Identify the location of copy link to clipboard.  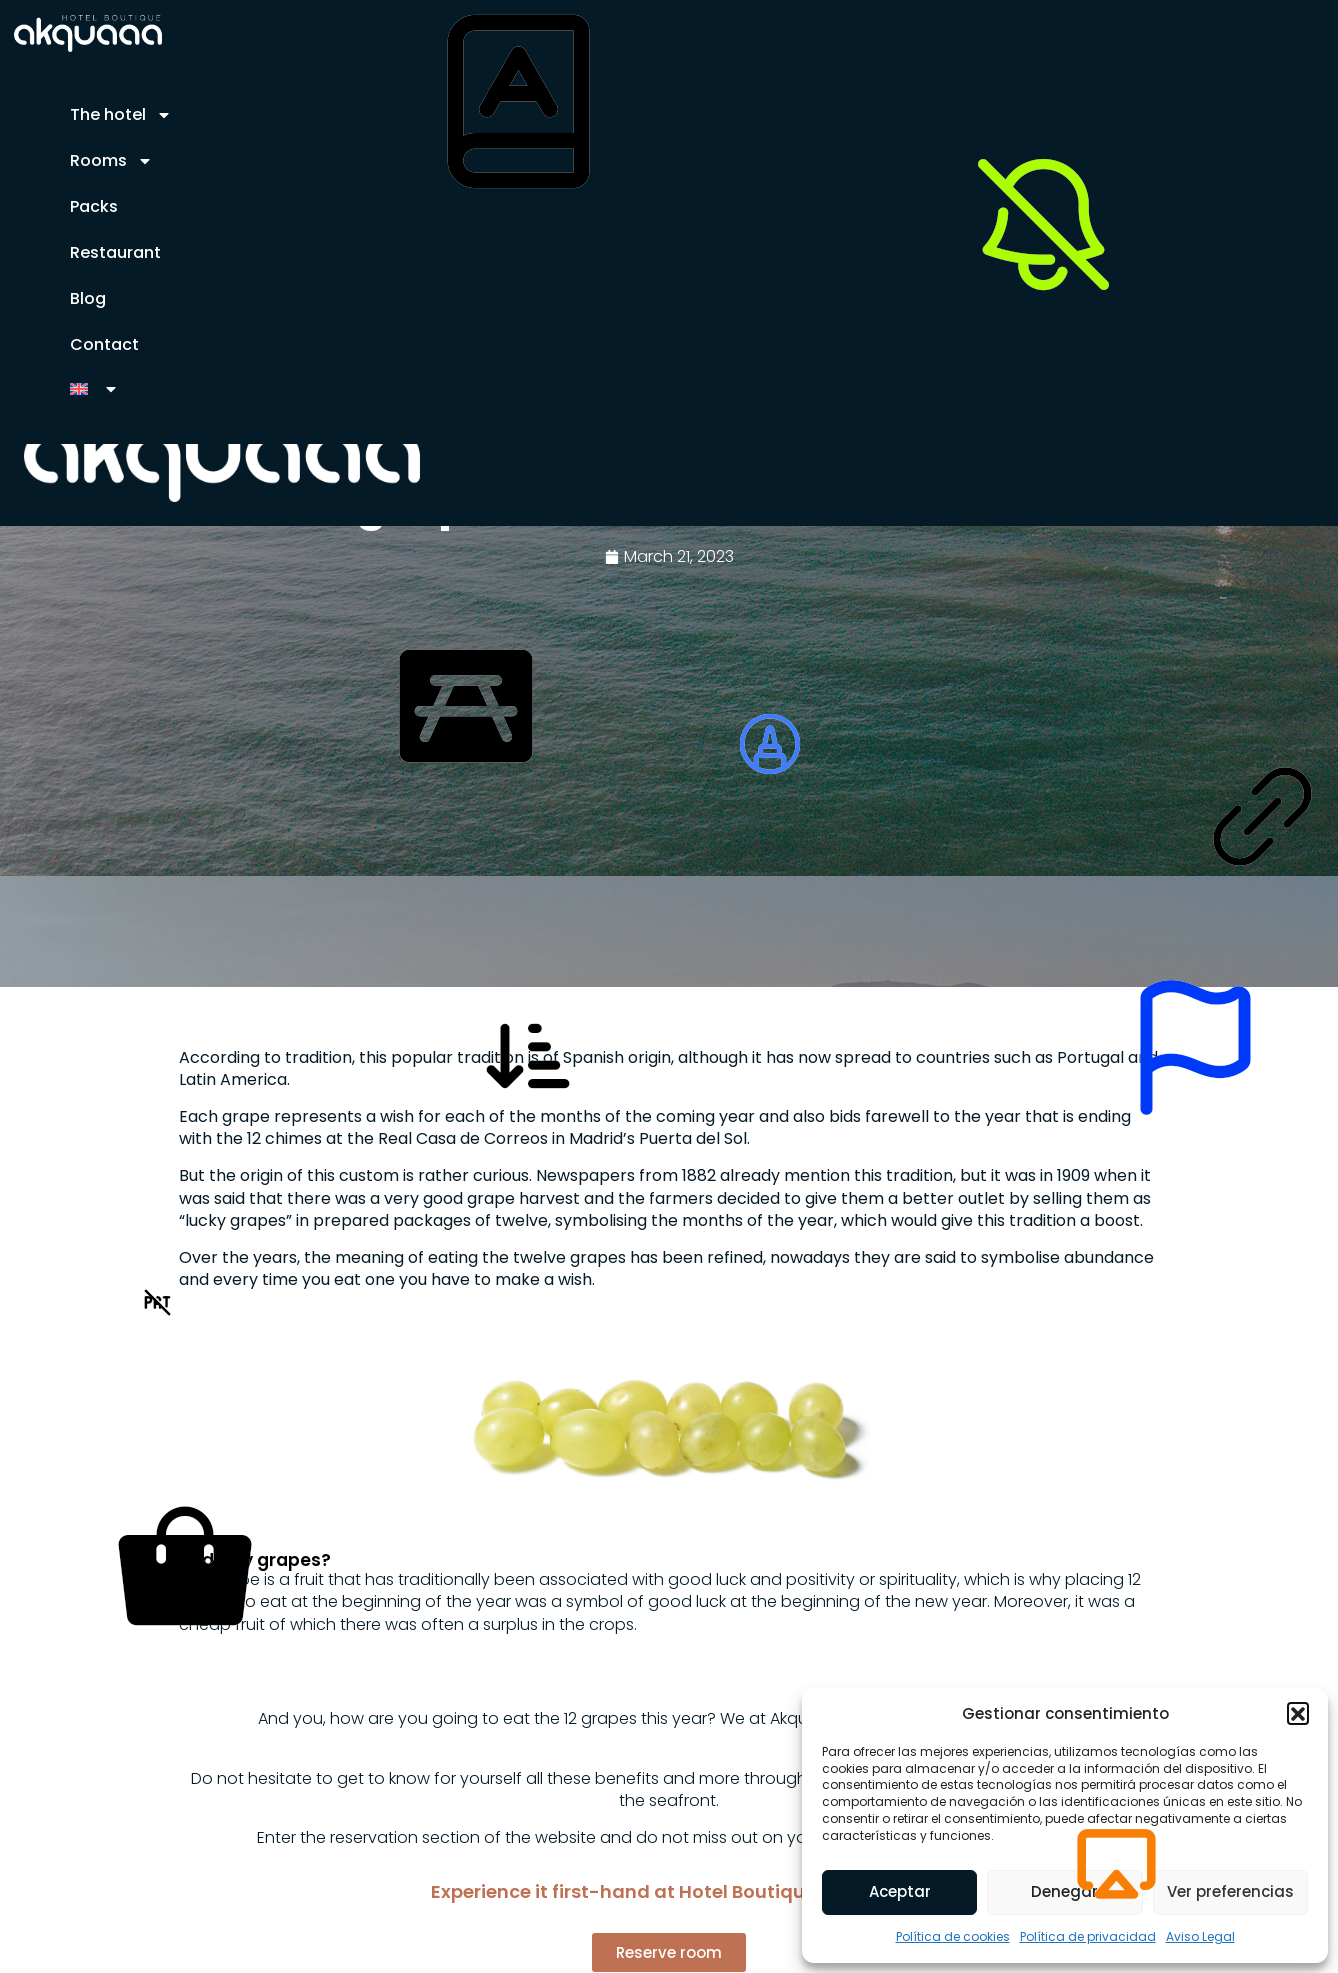
(1262, 816).